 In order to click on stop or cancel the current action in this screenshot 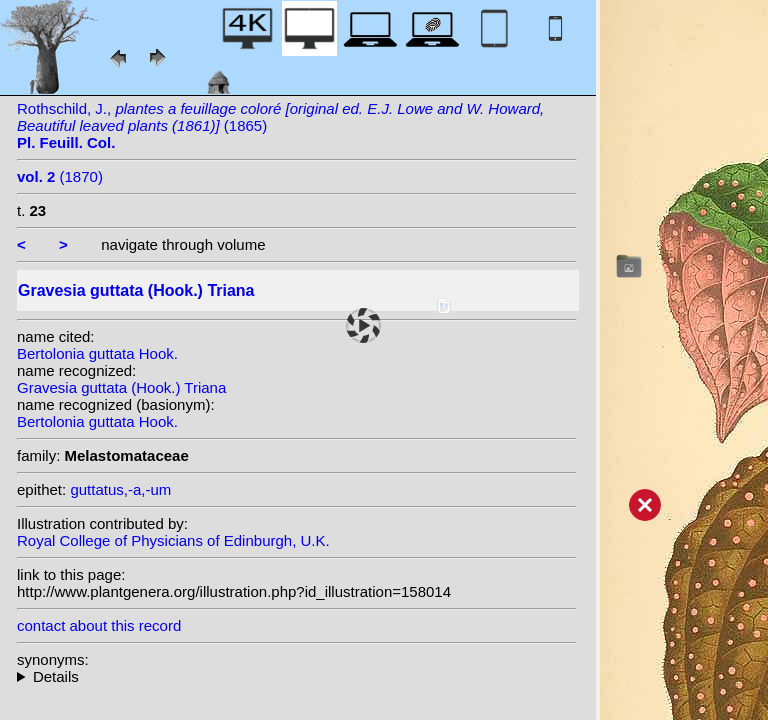, I will do `click(645, 505)`.